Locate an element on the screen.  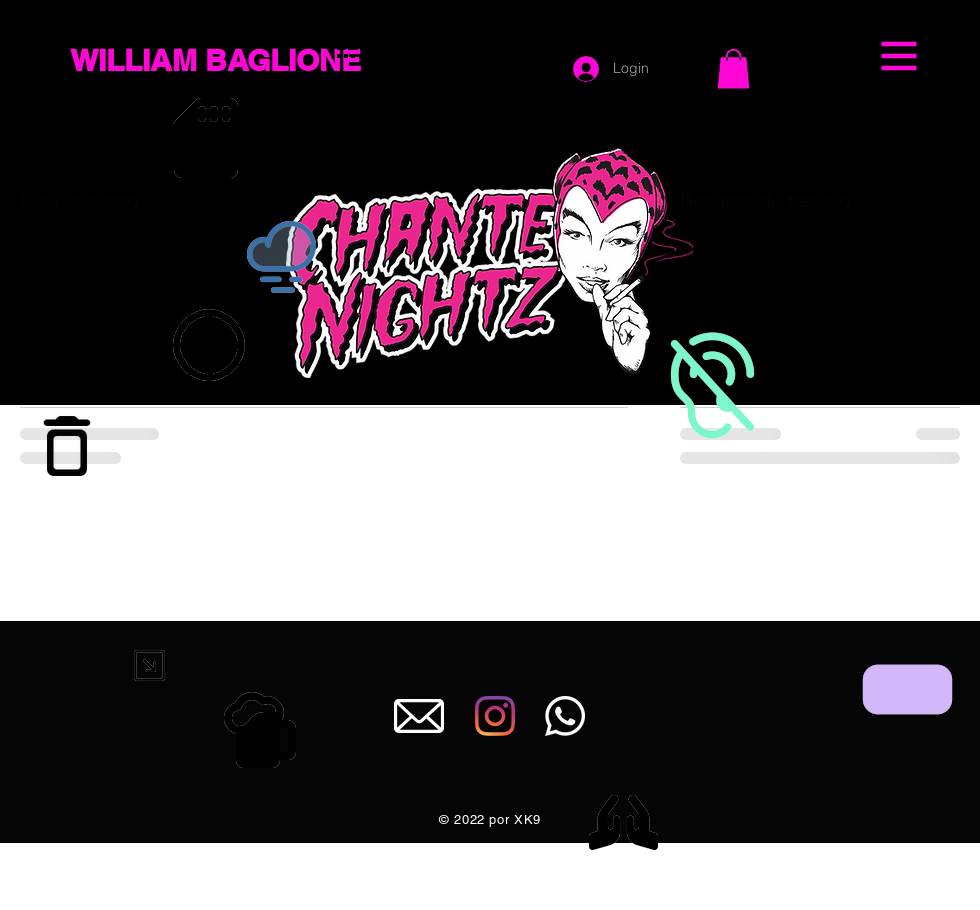
indicates foggy weather conditions is located at coordinates (281, 255).